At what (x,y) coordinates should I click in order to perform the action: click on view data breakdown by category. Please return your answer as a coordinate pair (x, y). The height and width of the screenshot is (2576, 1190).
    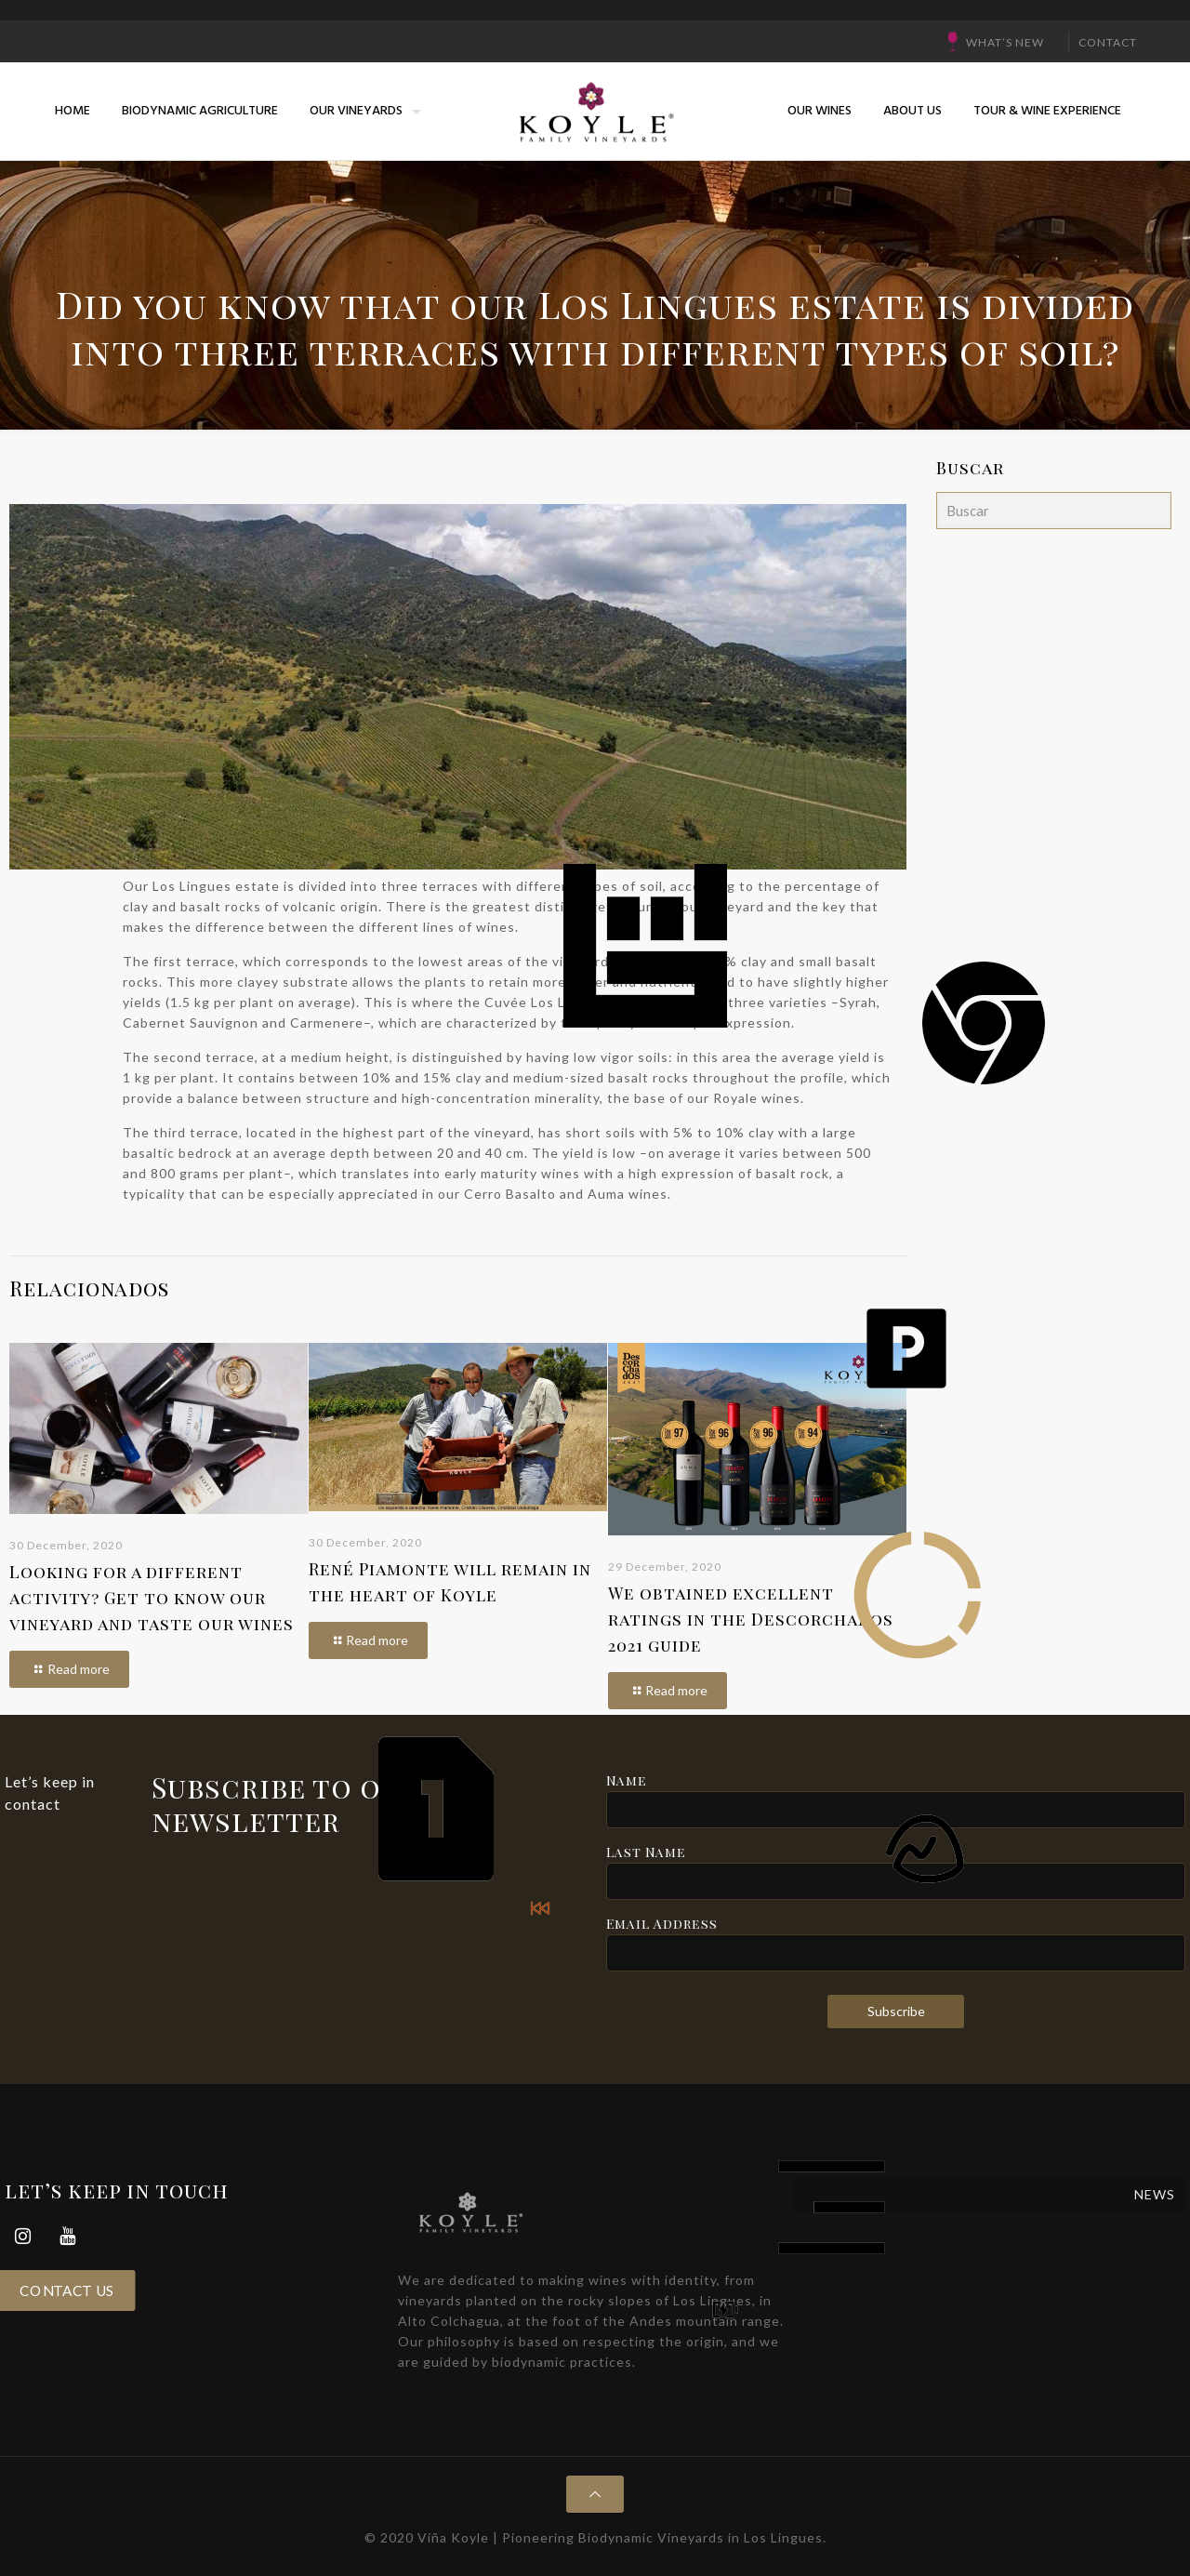
    Looking at the image, I should click on (918, 1595).